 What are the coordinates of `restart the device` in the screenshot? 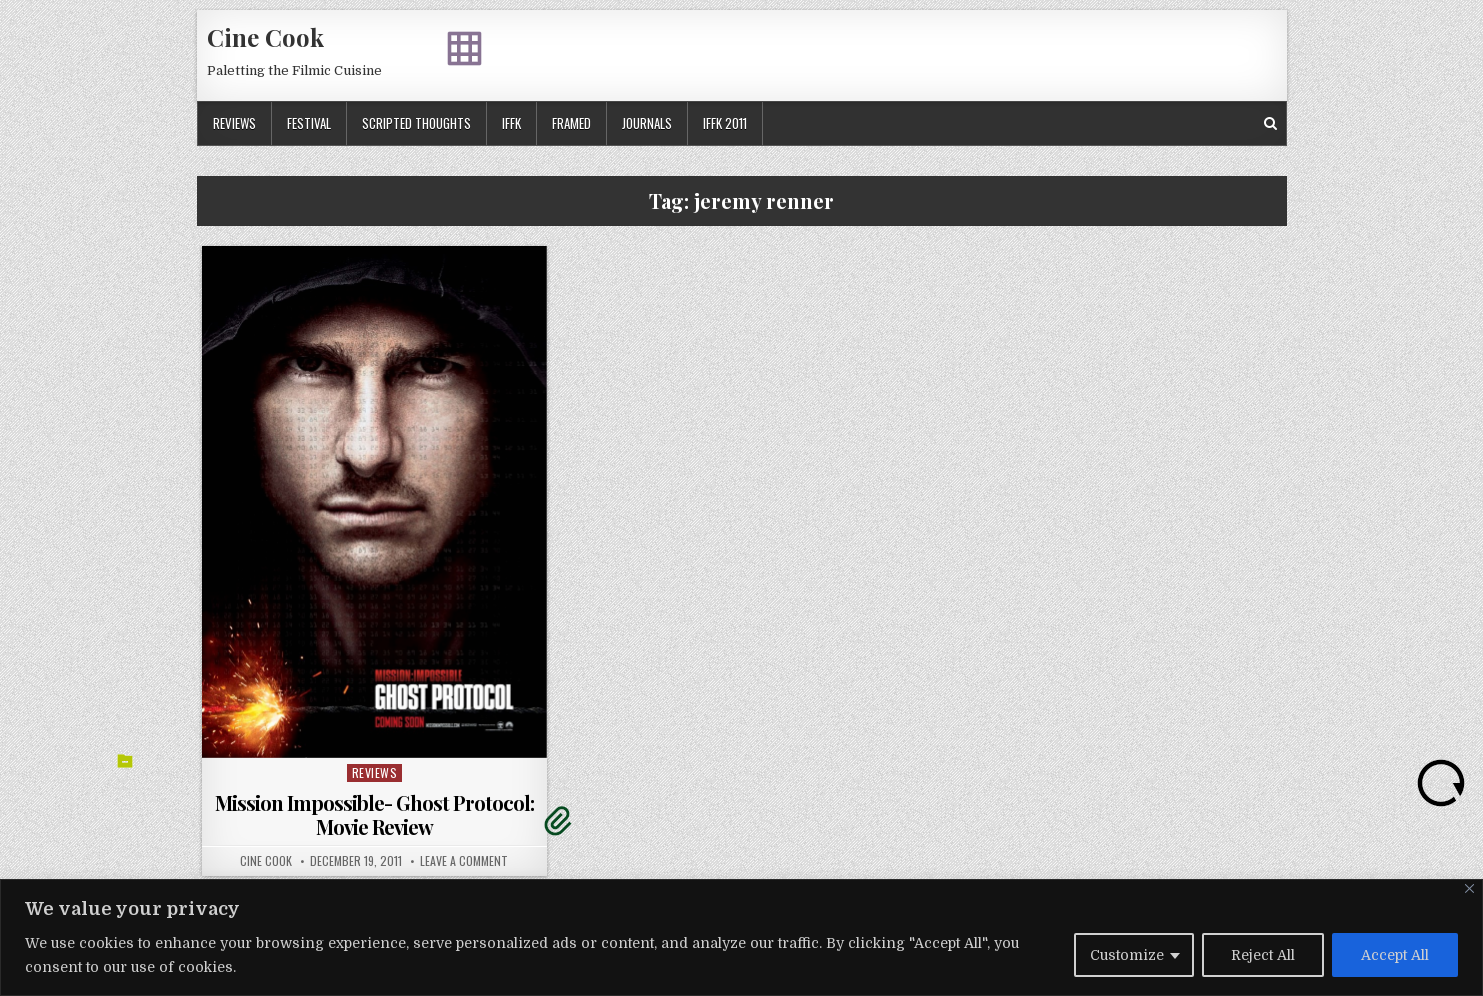 It's located at (1441, 783).